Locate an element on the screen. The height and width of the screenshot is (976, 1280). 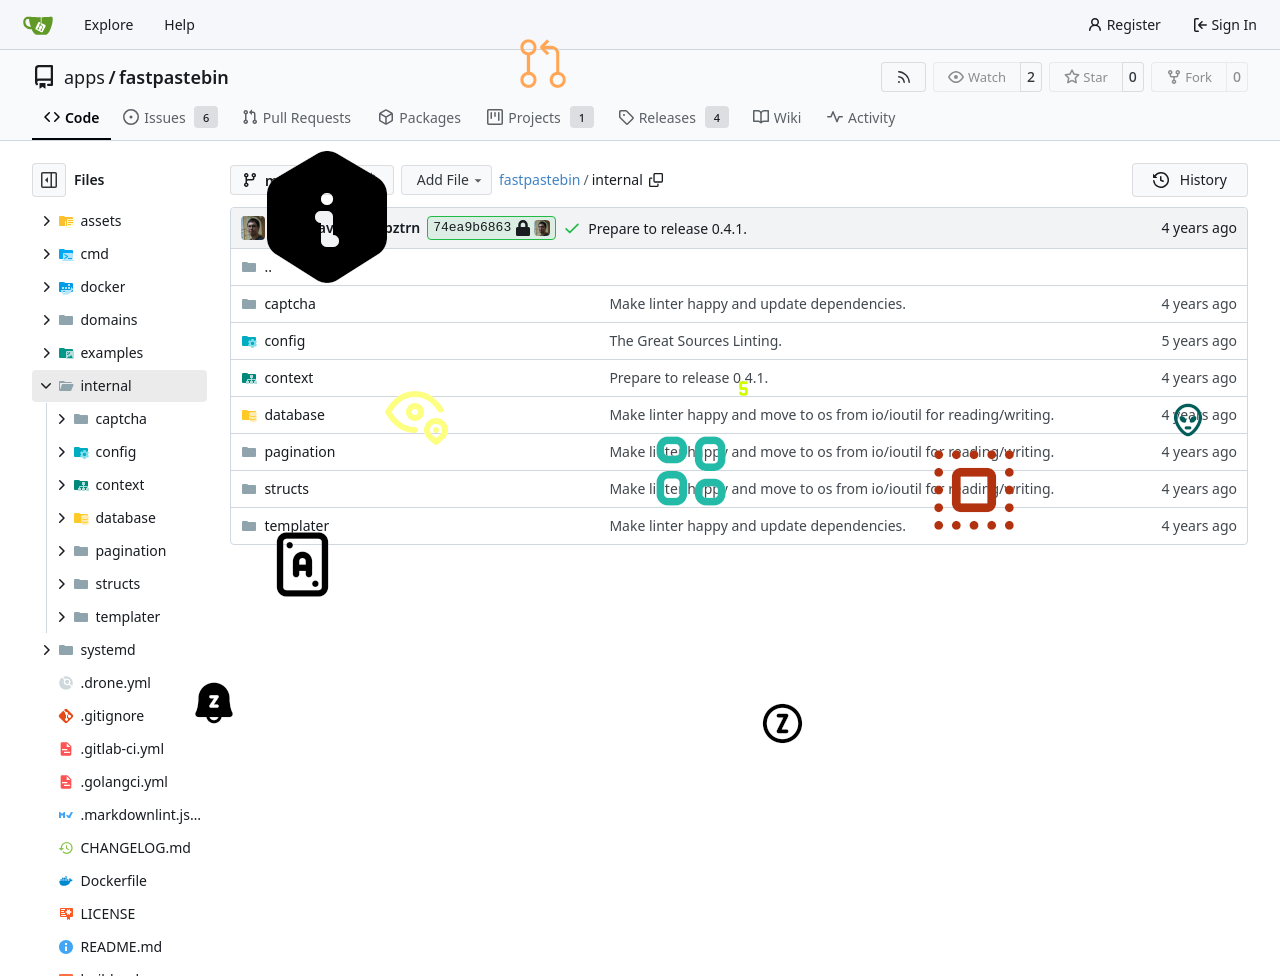
indicates step 5 in a multi-step process is located at coordinates (743, 388).